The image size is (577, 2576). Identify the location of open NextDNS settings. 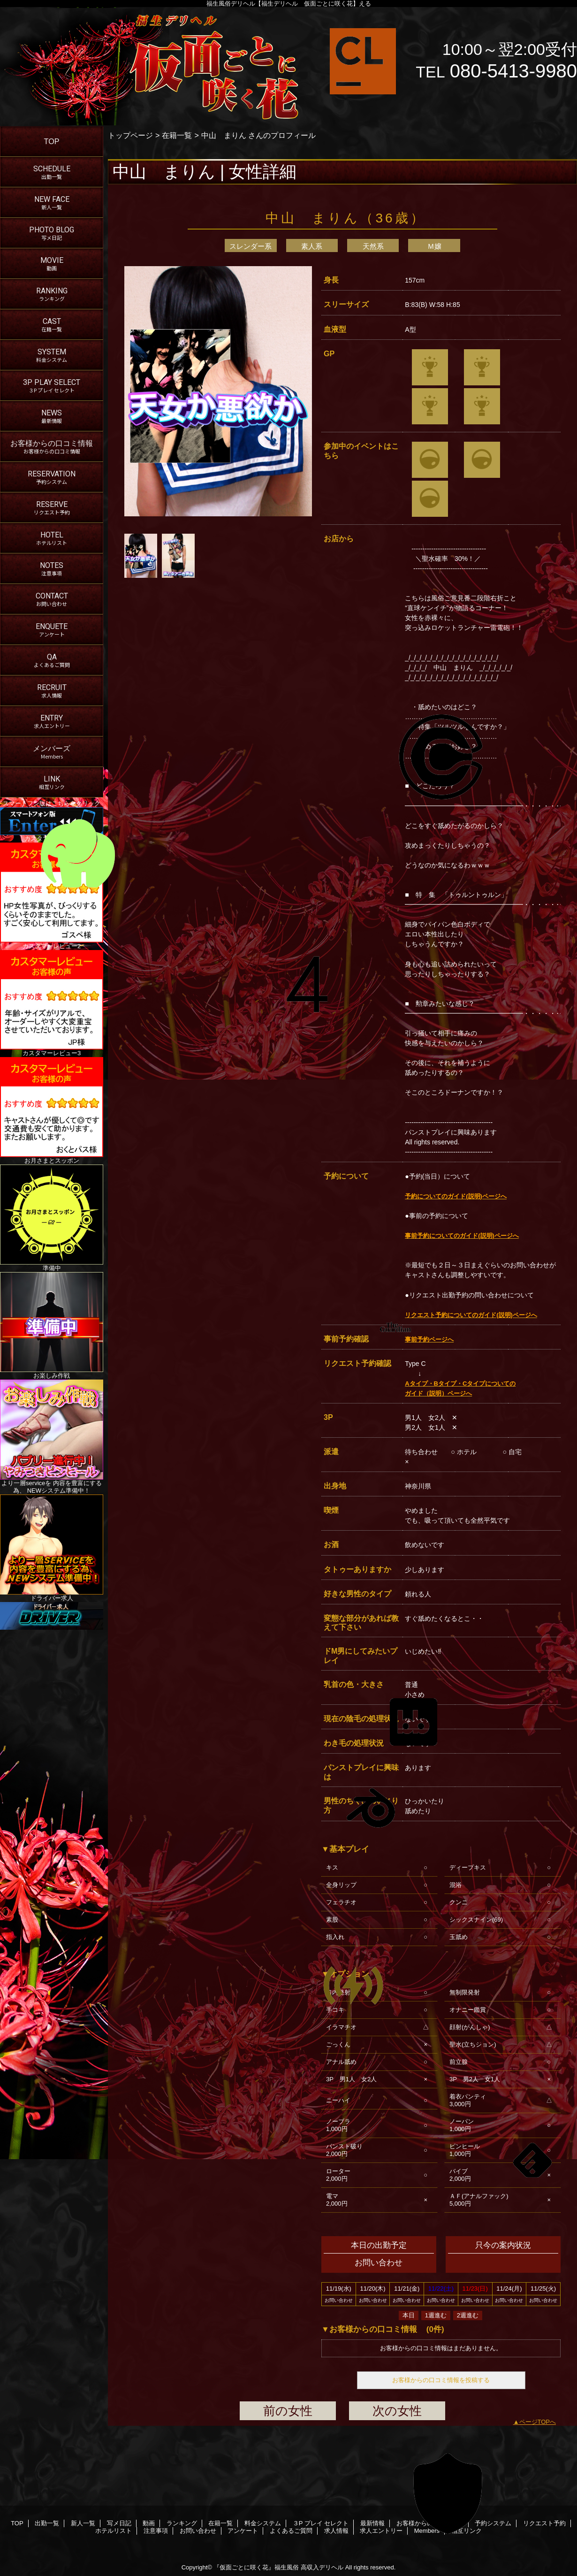
(448, 2493).